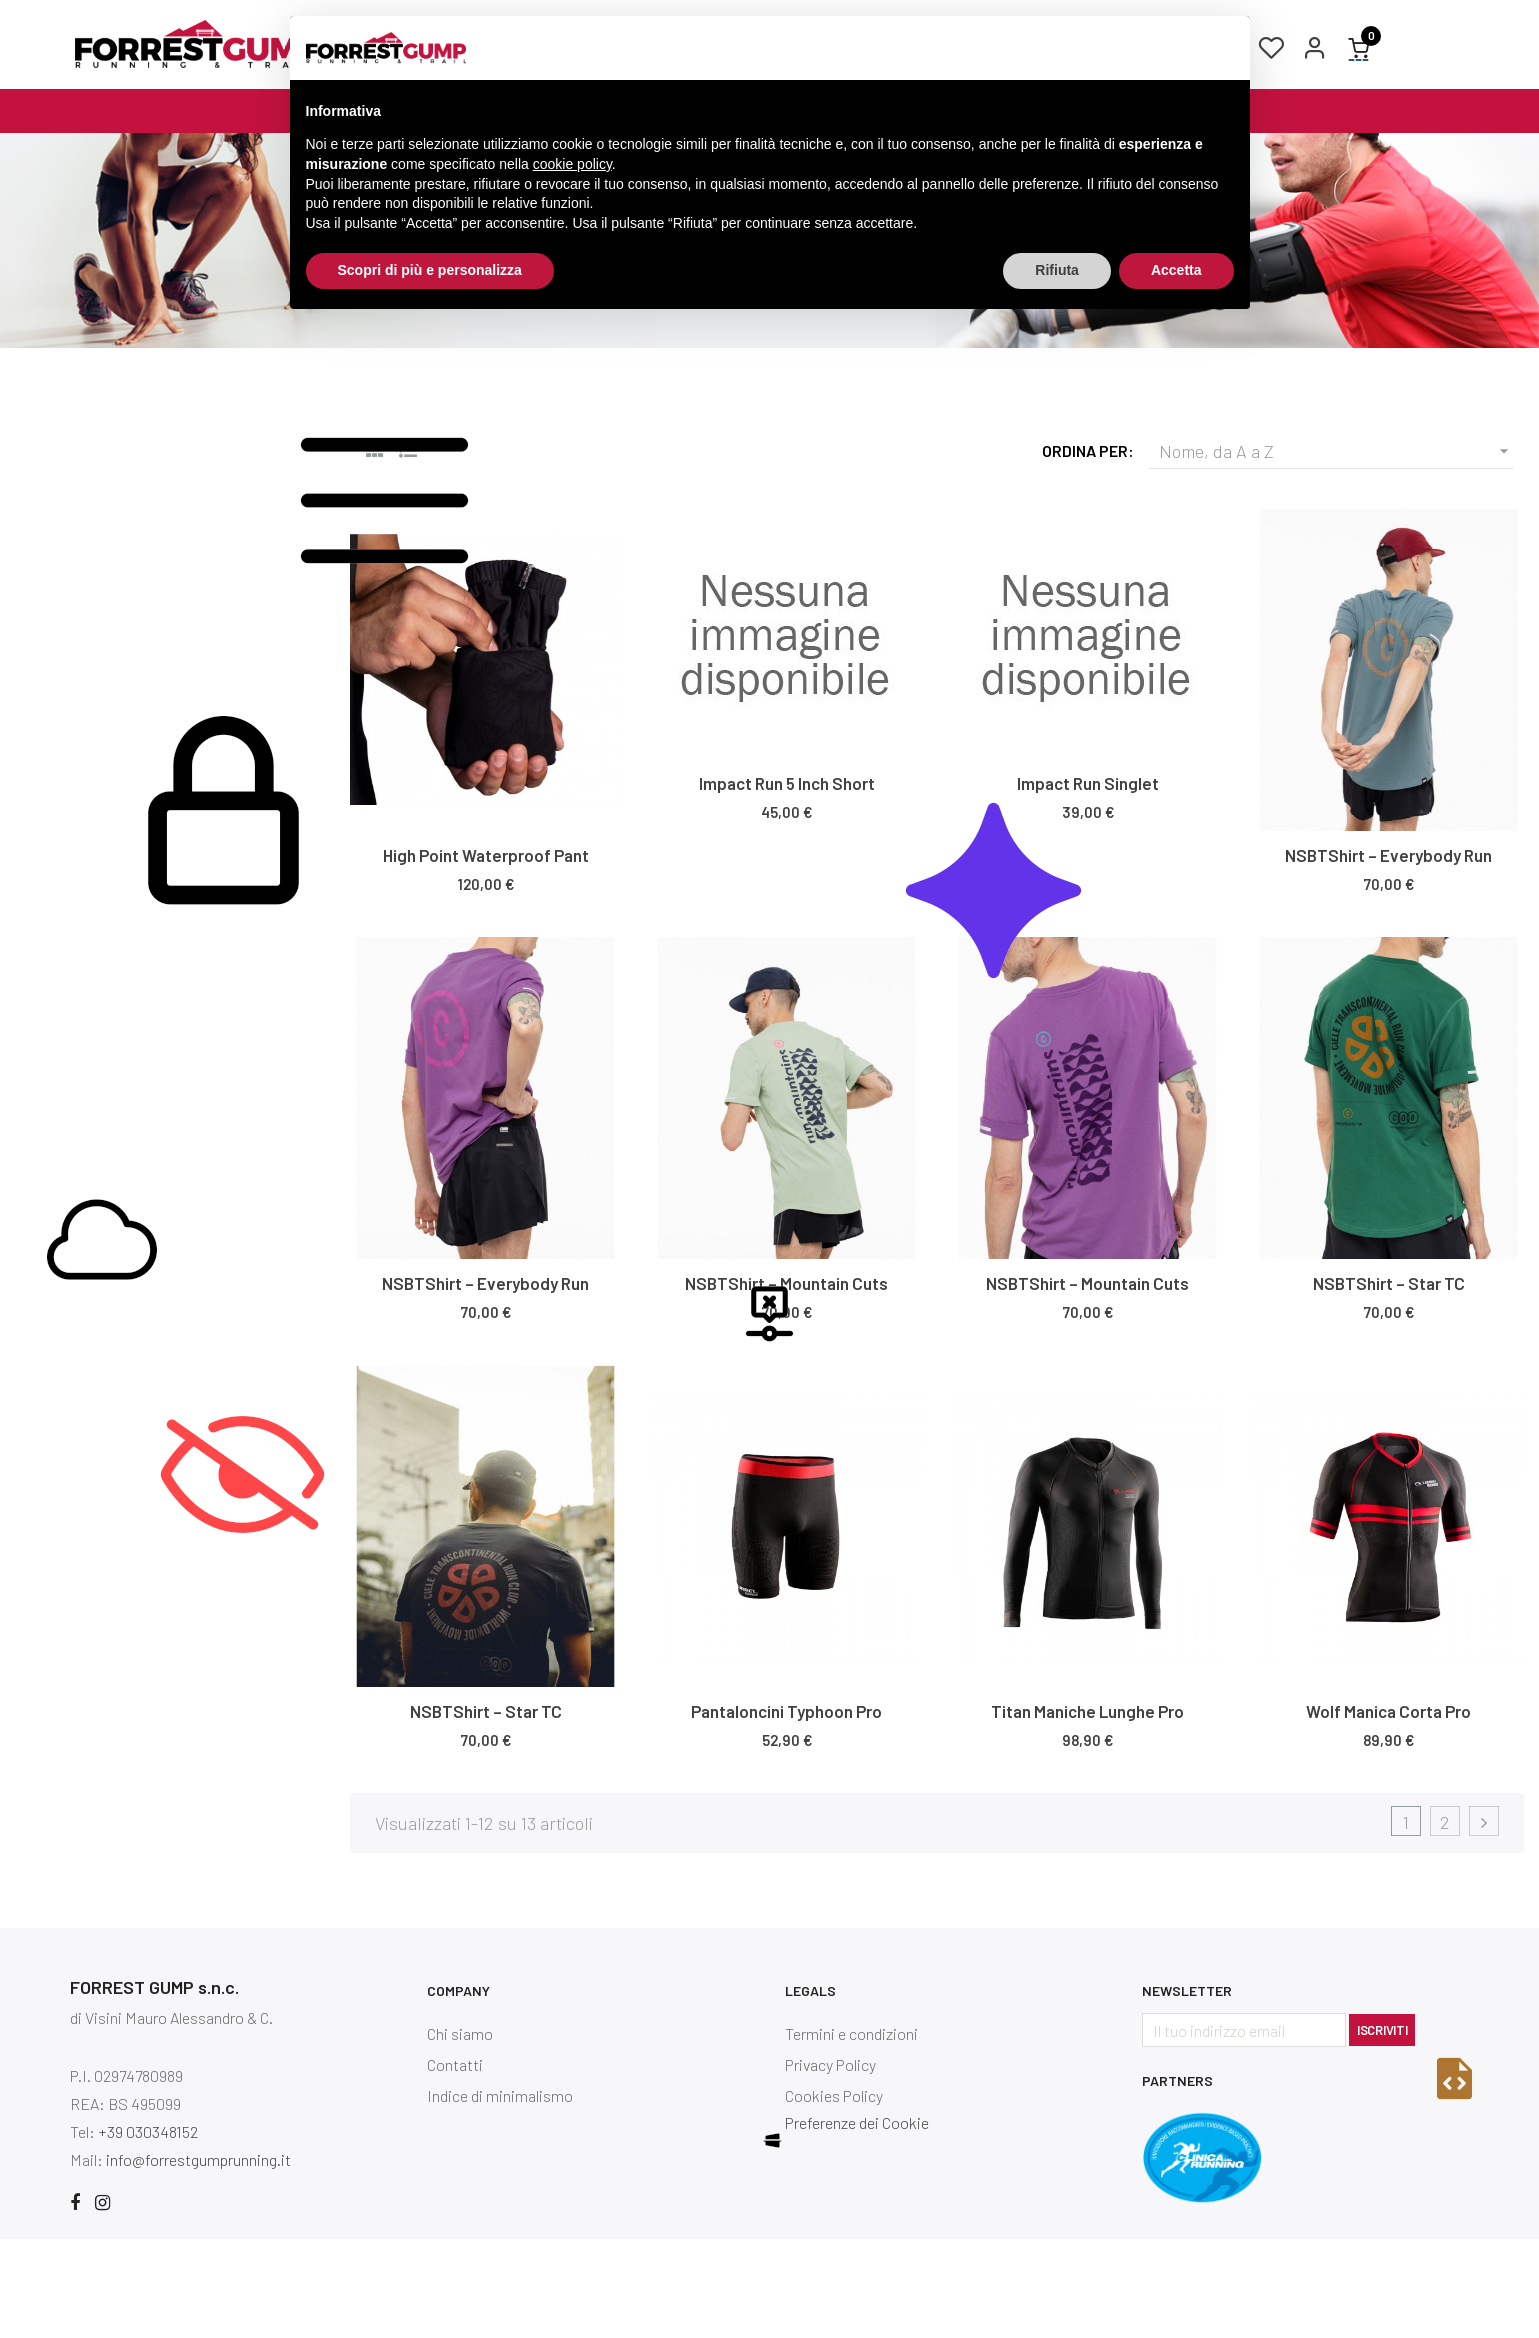  I want to click on indicates AI-generated or enhanced content, so click(993, 890).